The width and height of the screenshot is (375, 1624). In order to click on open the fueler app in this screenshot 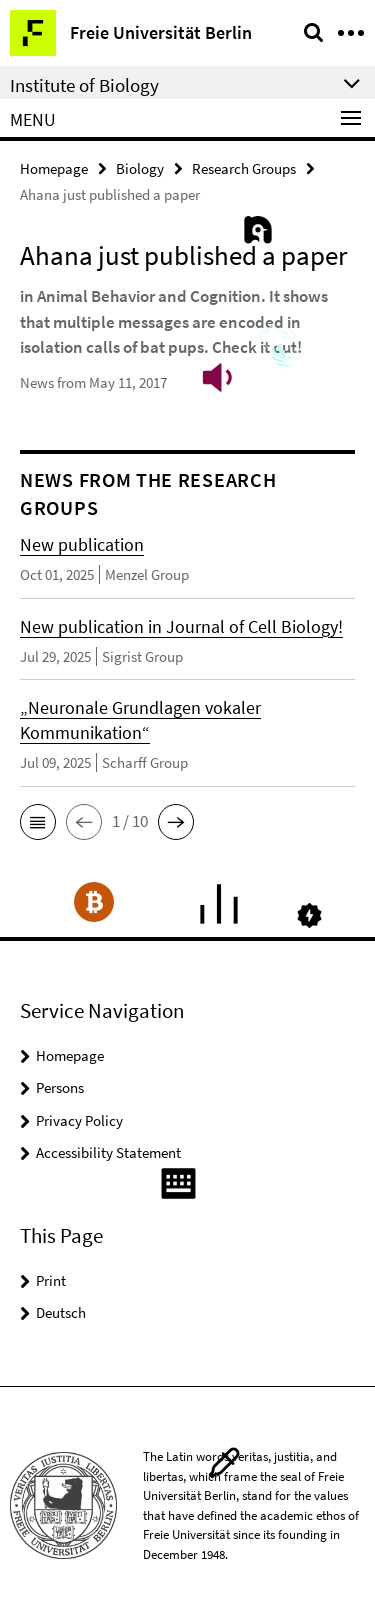, I will do `click(309, 915)`.